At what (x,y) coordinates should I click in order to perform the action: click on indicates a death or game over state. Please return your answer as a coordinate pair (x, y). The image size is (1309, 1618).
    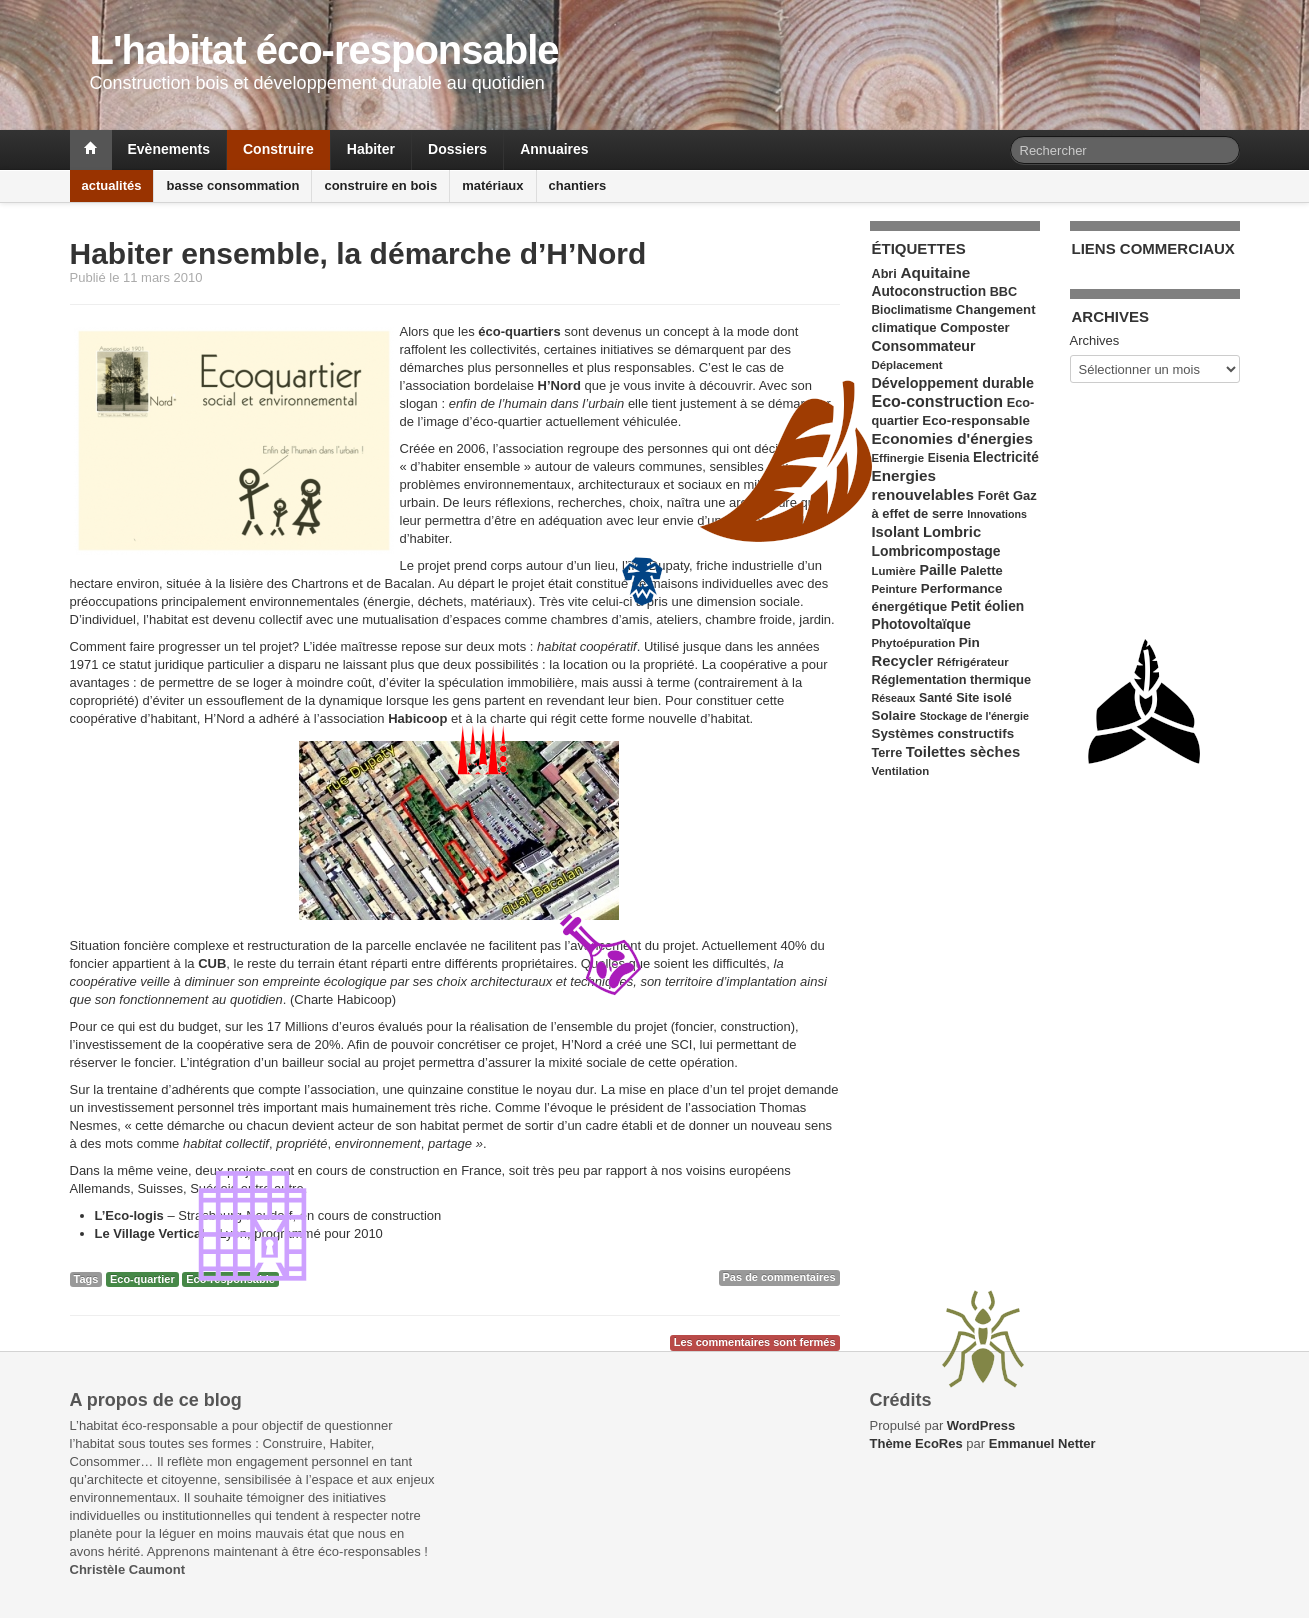
    Looking at the image, I should click on (642, 581).